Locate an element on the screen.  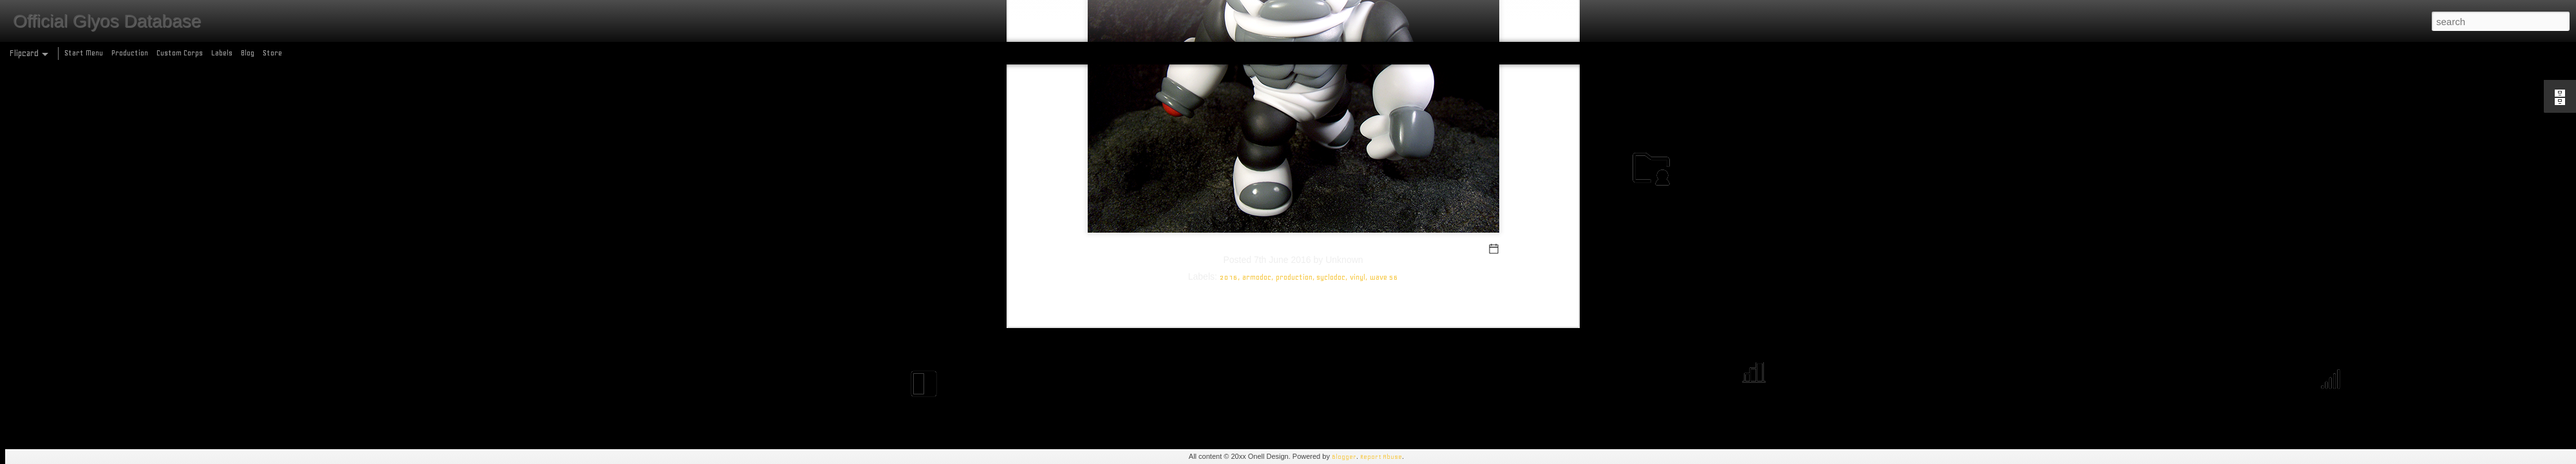
access user profile folder is located at coordinates (1651, 167).